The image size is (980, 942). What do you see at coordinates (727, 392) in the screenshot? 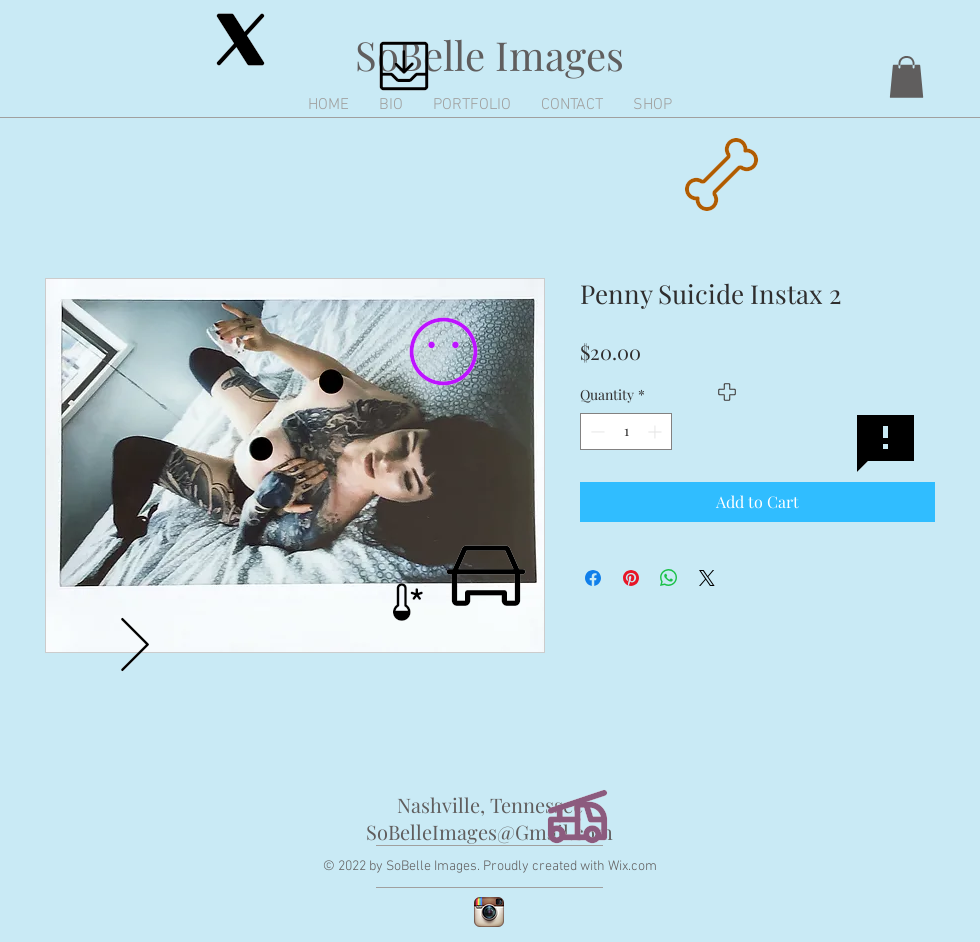
I see `access health or medical features` at bounding box center [727, 392].